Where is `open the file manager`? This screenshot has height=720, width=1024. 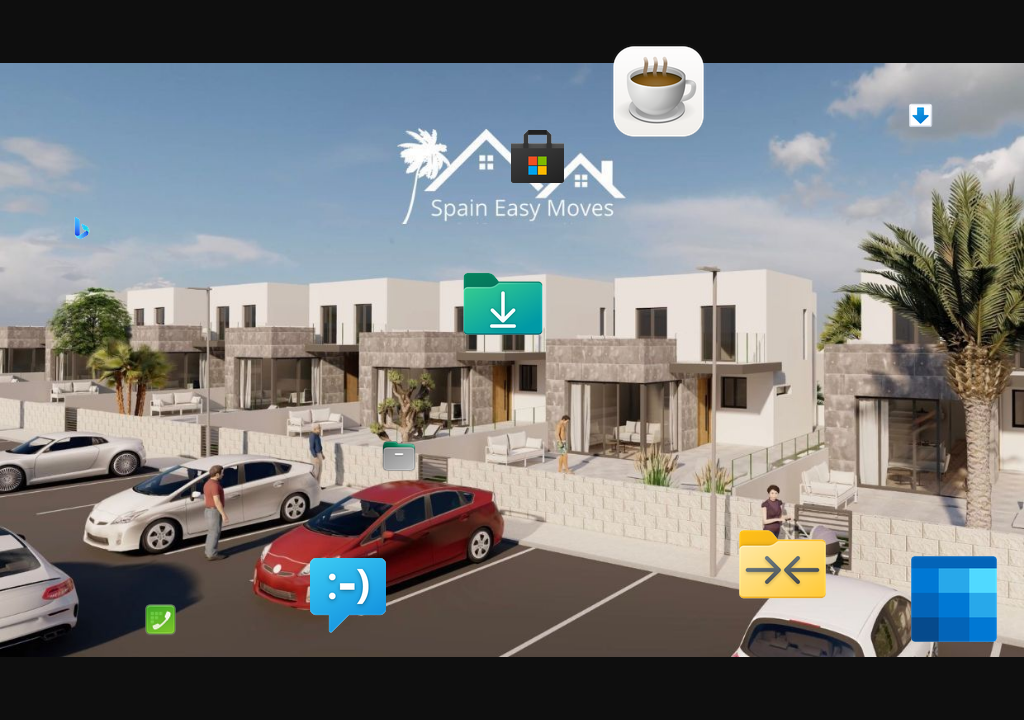
open the file manager is located at coordinates (399, 456).